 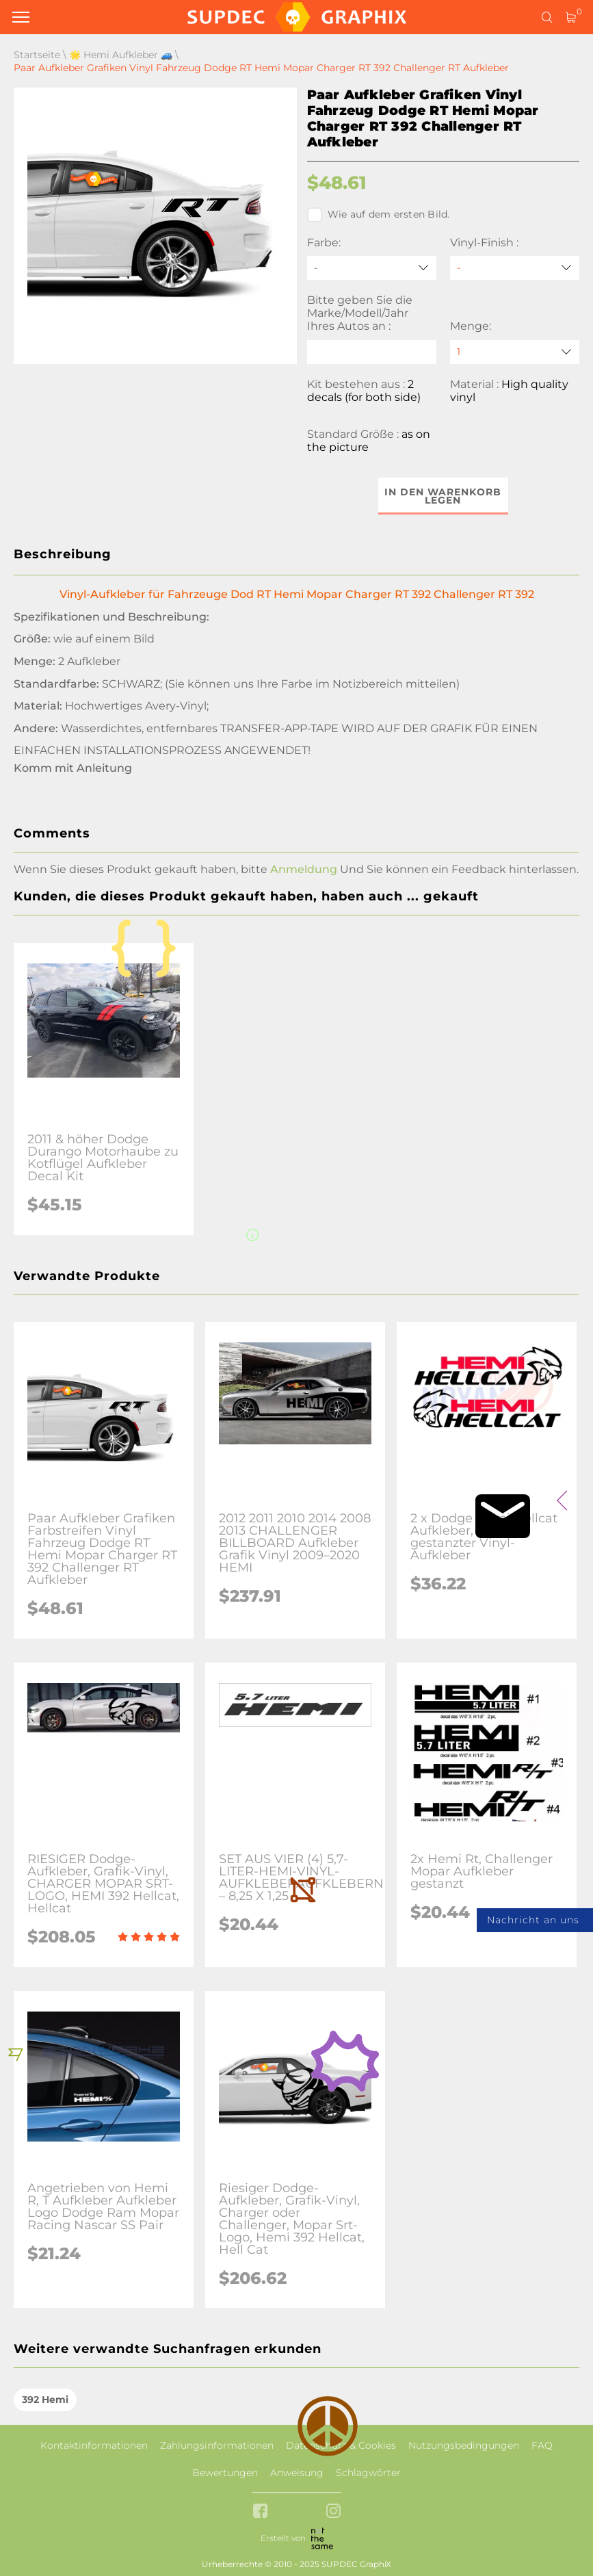 I want to click on indicates a peaceful or non-violent mode, so click(x=328, y=2426).